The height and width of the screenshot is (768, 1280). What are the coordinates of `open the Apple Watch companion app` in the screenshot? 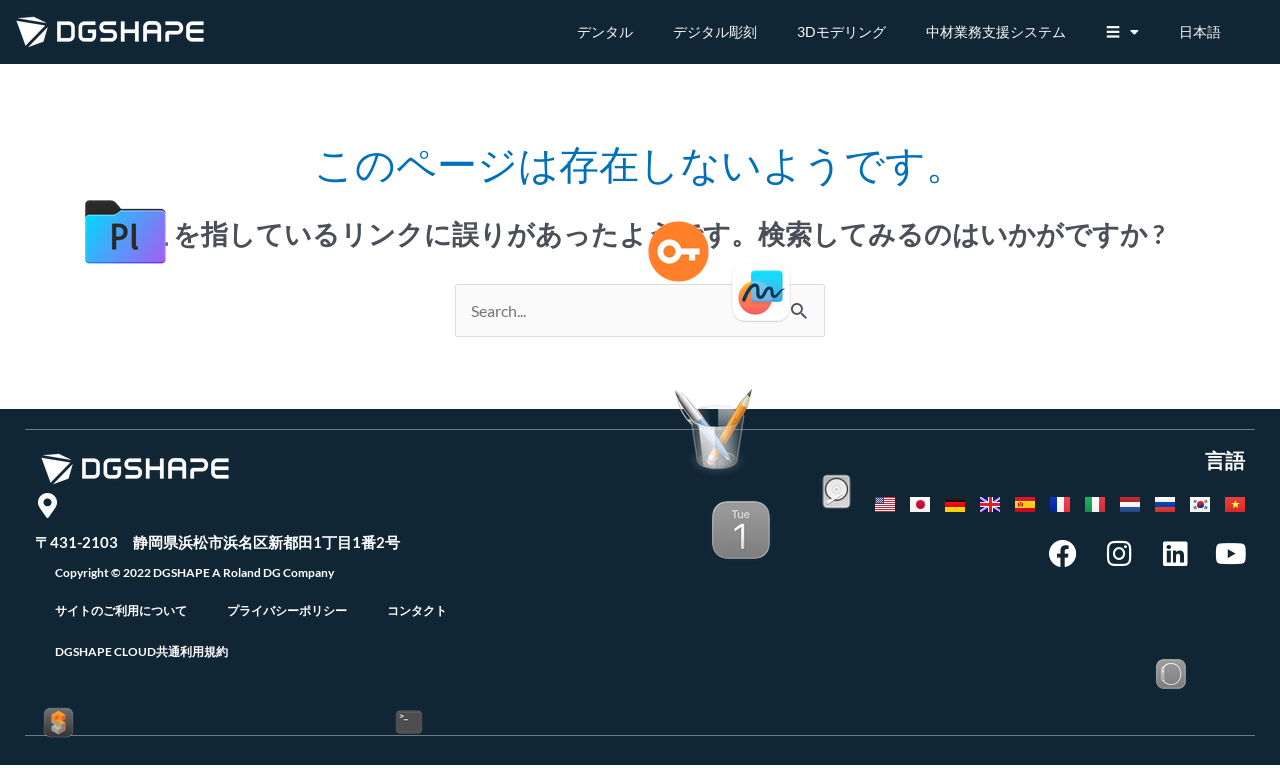 It's located at (1171, 674).